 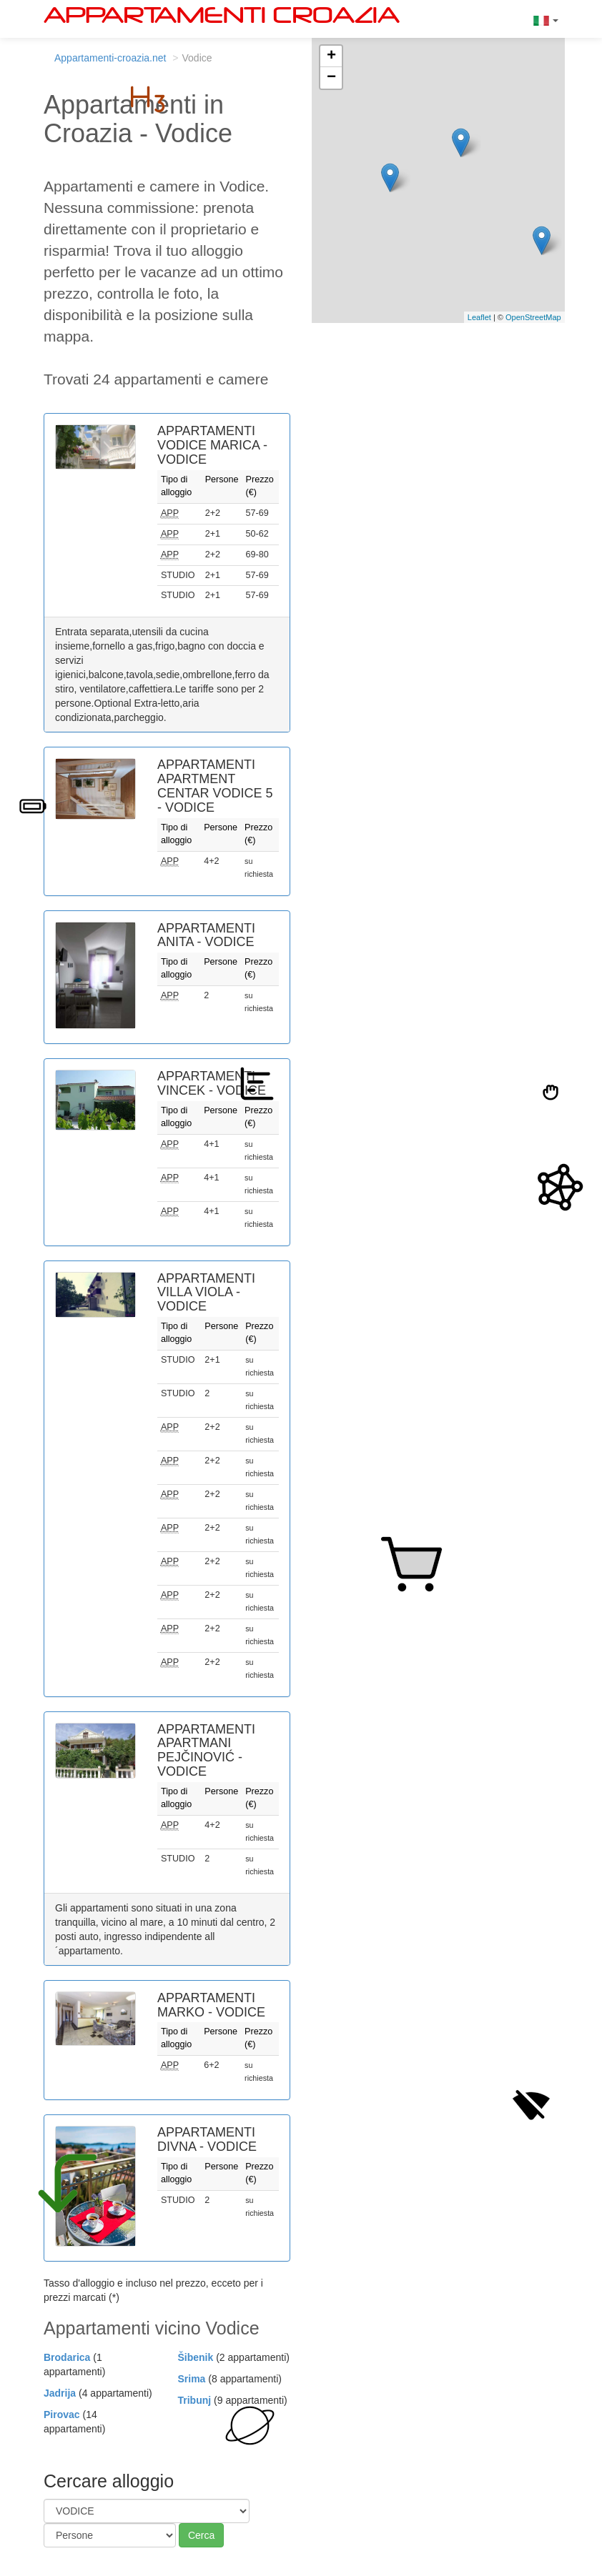 What do you see at coordinates (250, 2425) in the screenshot?
I see `explore global or worldwide content` at bounding box center [250, 2425].